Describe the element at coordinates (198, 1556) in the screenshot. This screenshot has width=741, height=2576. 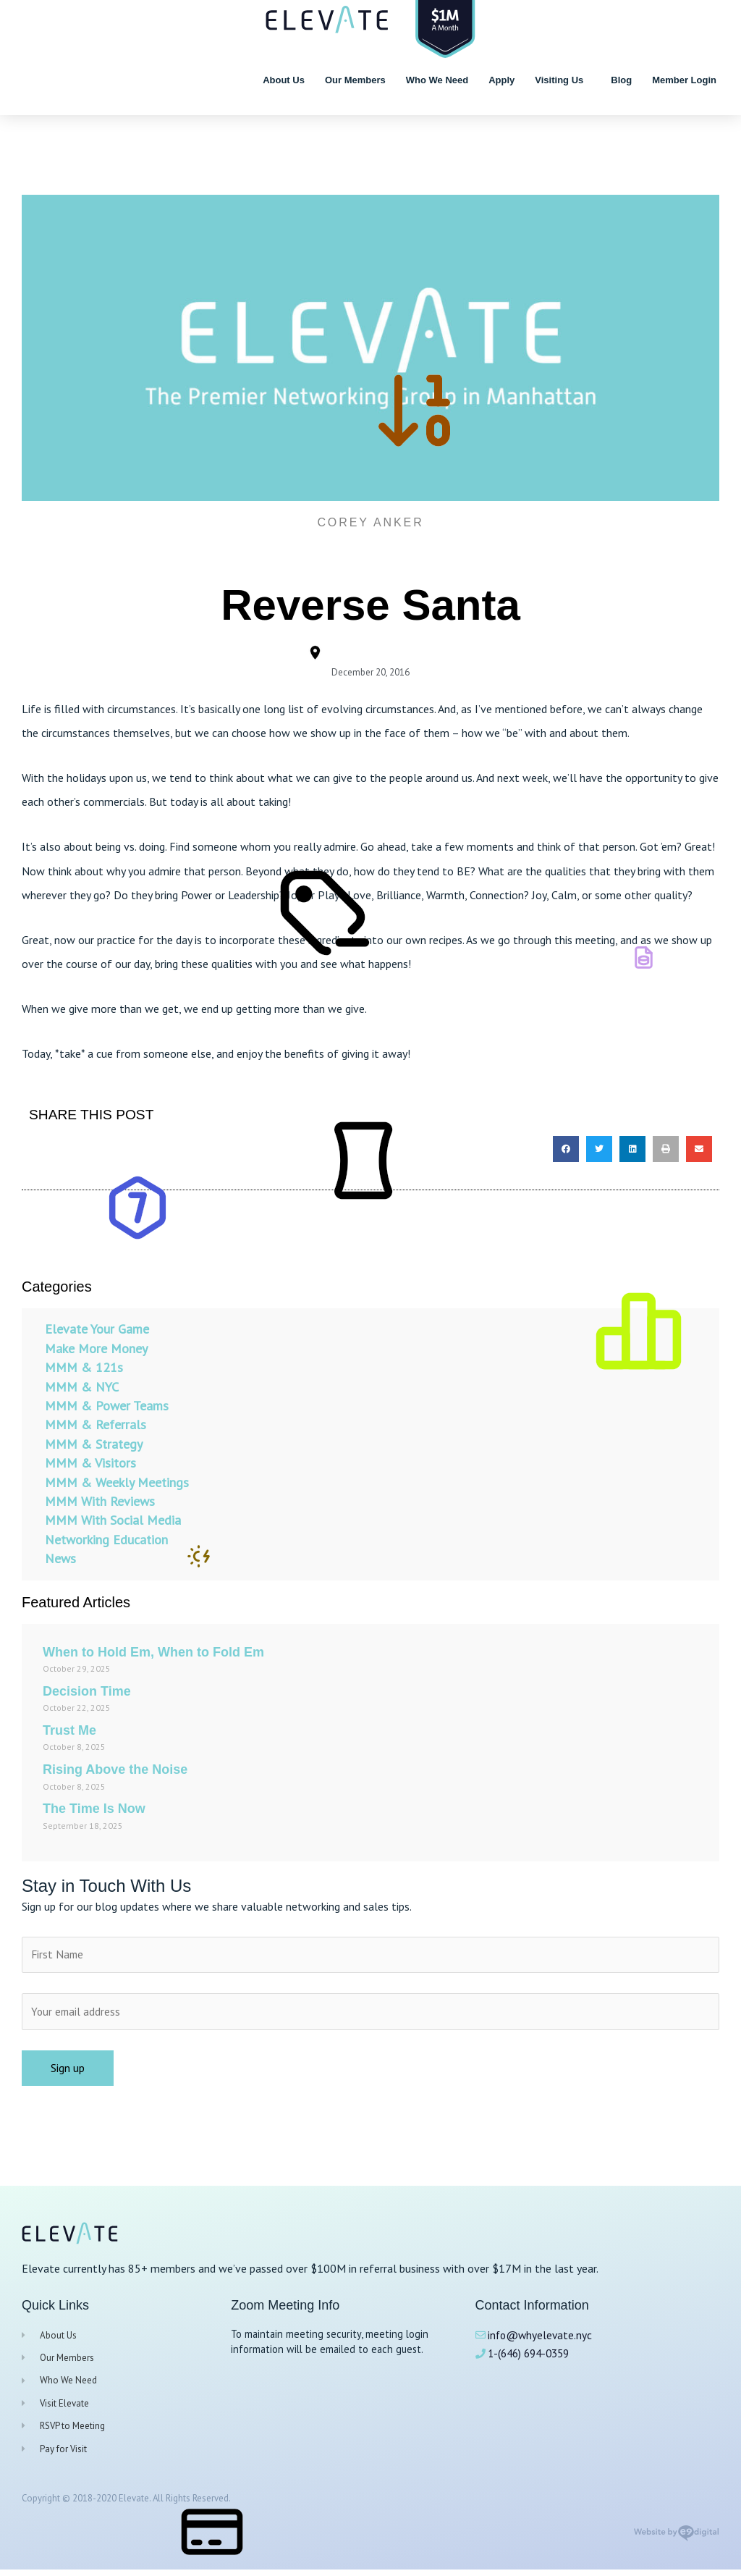
I see `solar power or solar energy settings` at that location.